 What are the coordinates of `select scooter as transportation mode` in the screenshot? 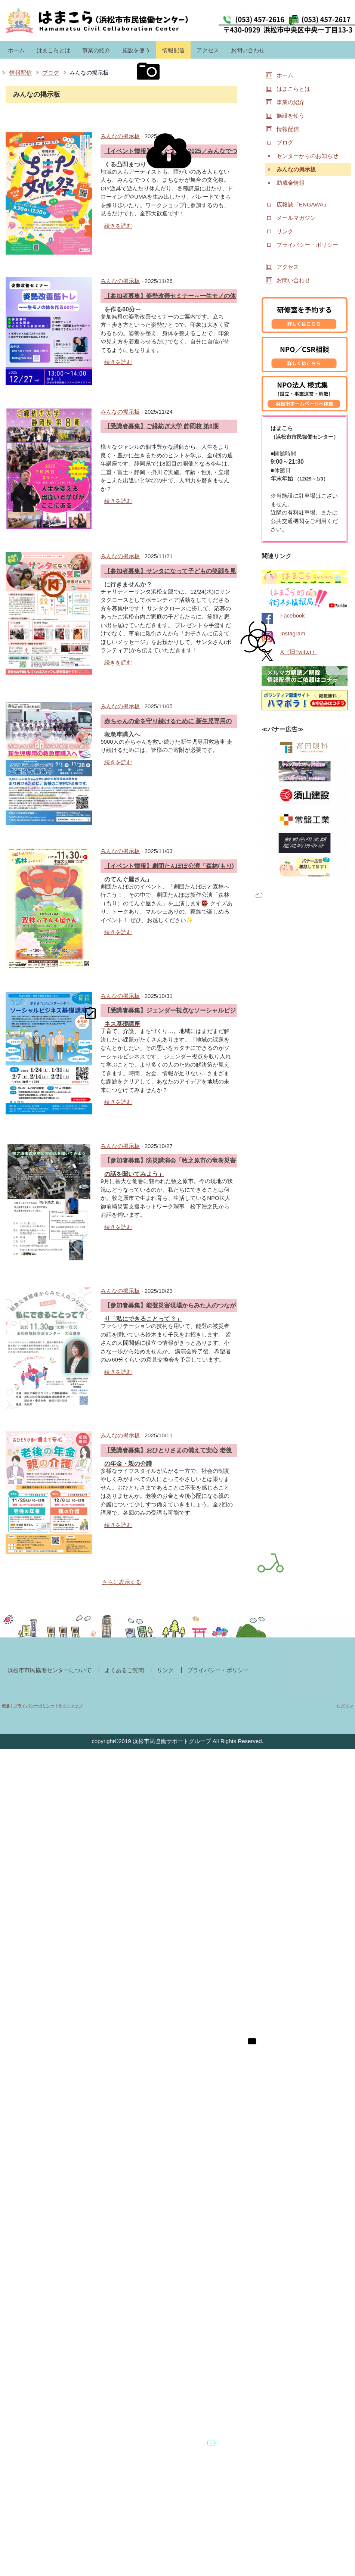 It's located at (271, 1564).